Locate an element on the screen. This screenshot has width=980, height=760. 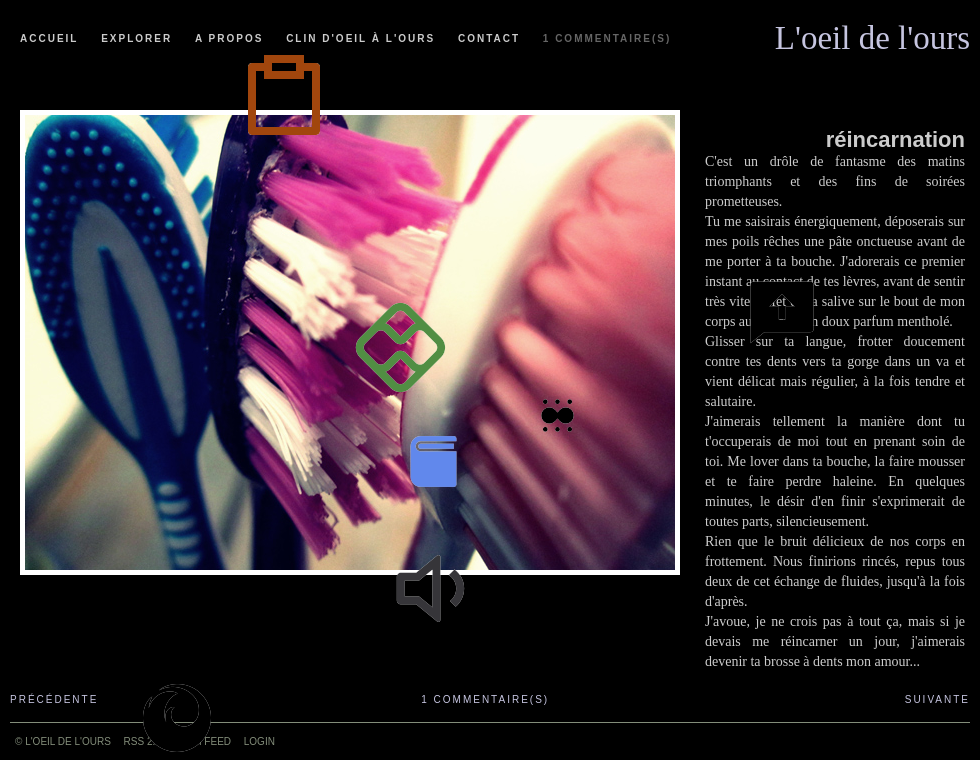
open your library or reading list is located at coordinates (433, 461).